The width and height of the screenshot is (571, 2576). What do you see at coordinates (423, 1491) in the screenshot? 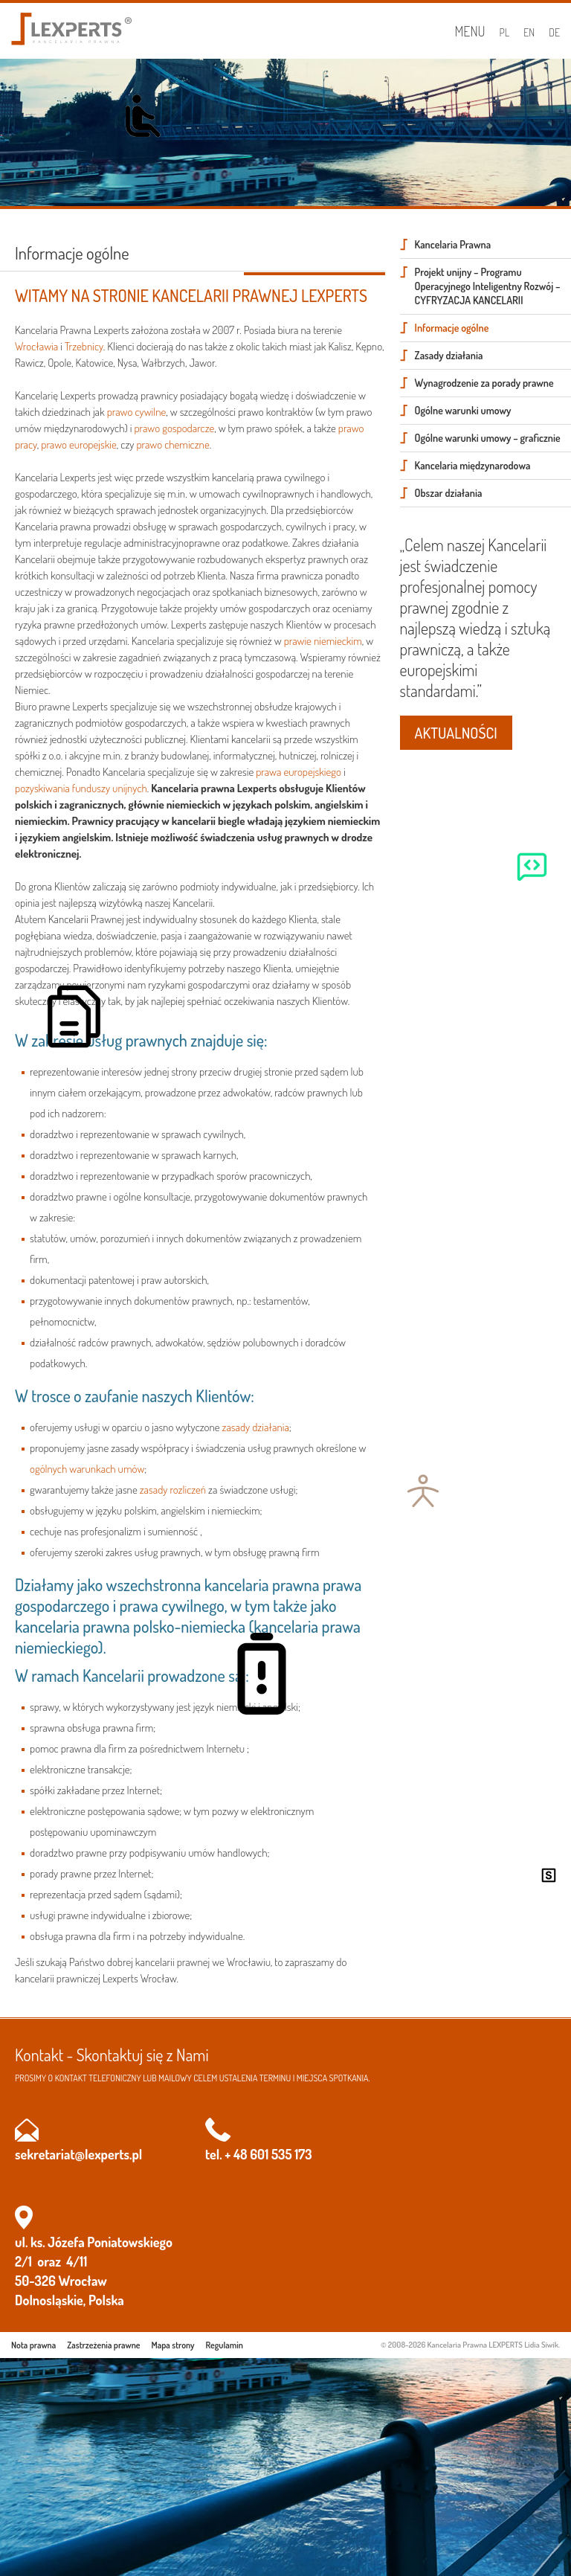
I see `view user profile` at bounding box center [423, 1491].